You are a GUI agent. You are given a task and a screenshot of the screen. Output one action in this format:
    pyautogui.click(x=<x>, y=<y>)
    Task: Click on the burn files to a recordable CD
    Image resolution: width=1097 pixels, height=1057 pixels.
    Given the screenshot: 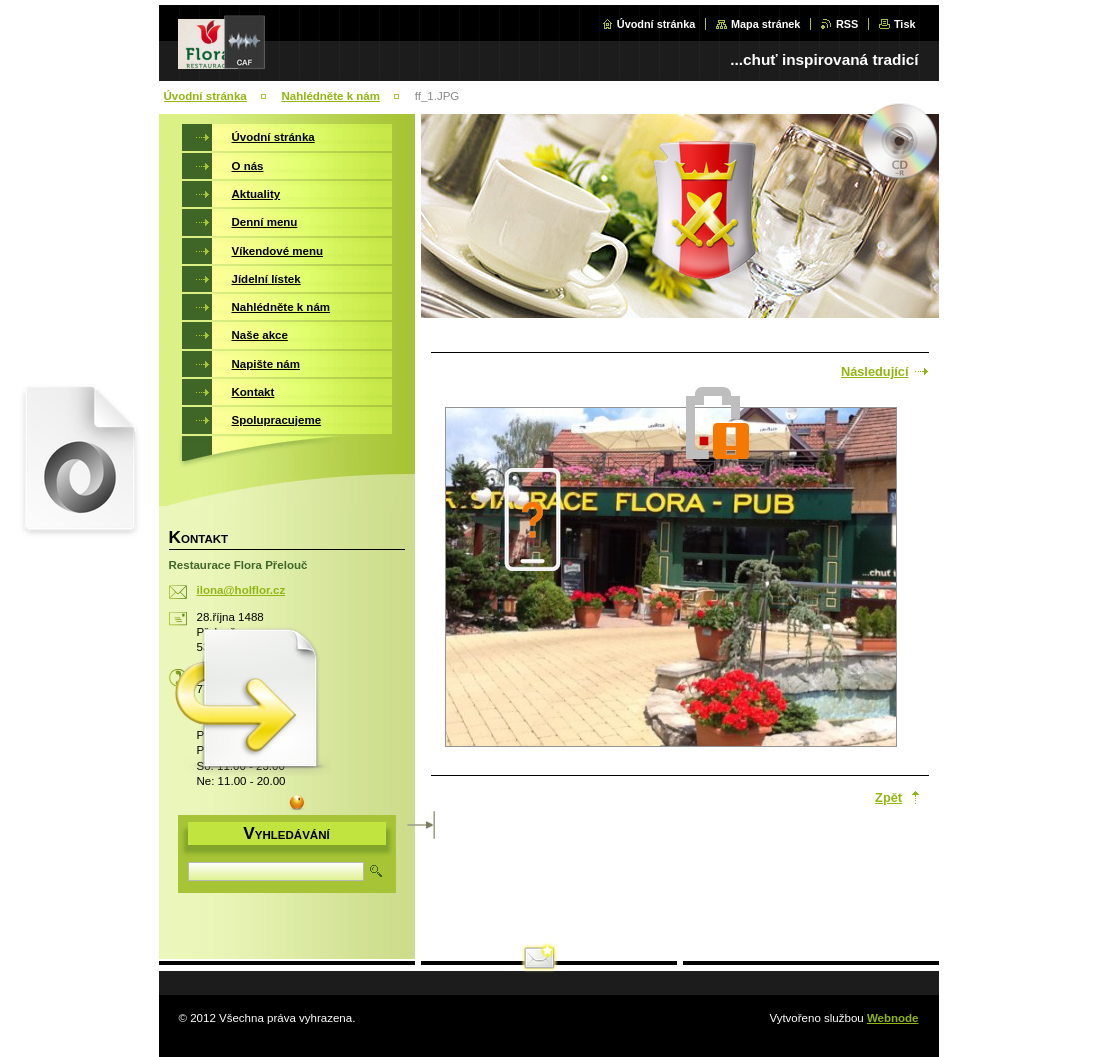 What is the action you would take?
    pyautogui.click(x=899, y=142)
    